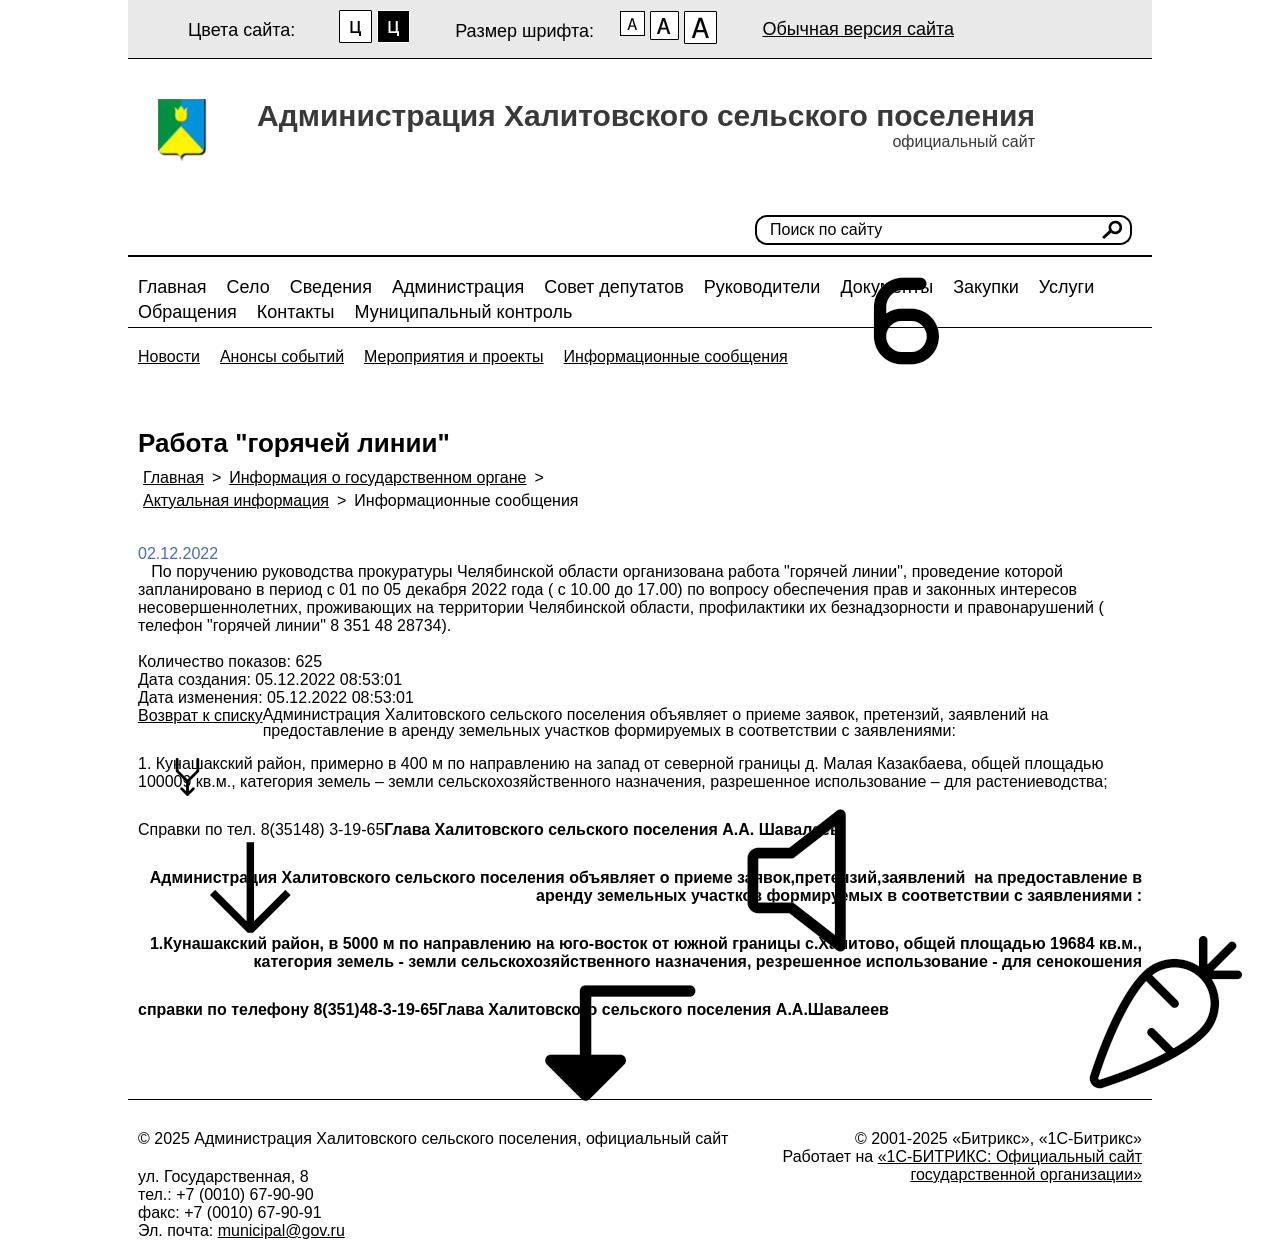  I want to click on browse vegetable or produce category, so click(1163, 1015).